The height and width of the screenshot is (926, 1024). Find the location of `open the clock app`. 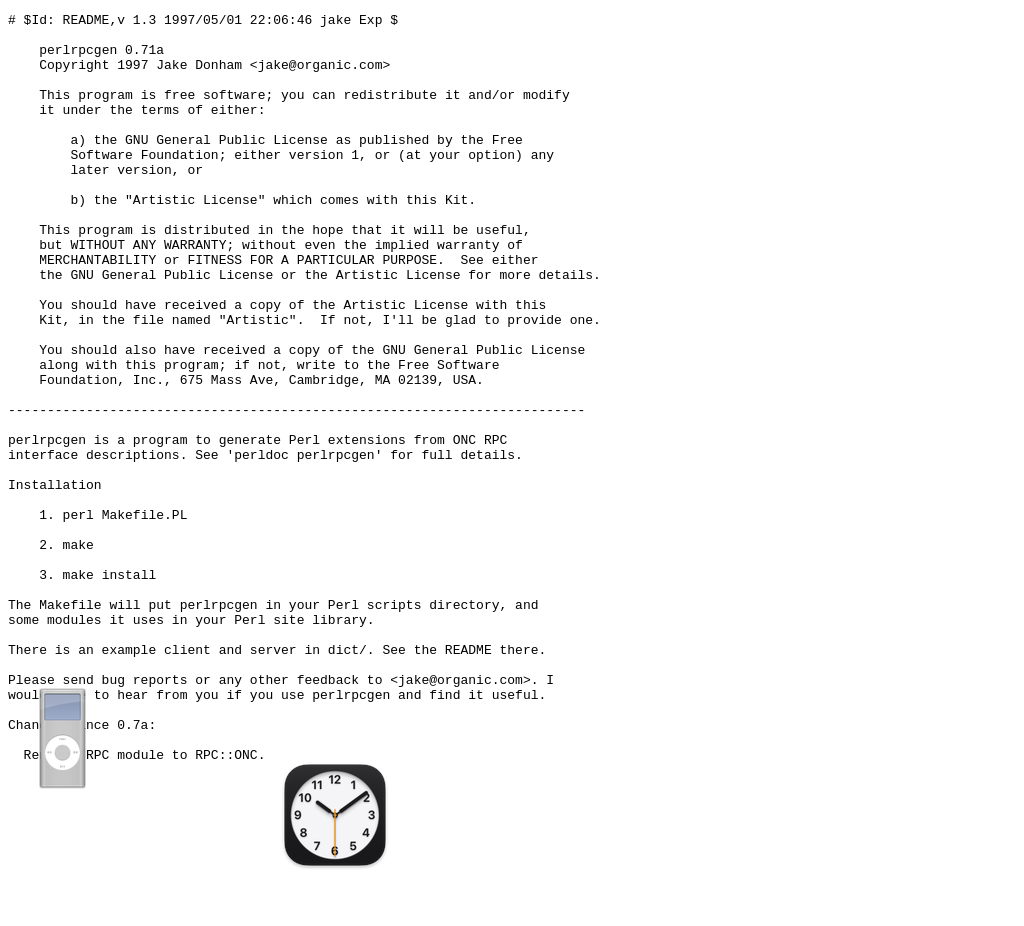

open the clock app is located at coordinates (335, 815).